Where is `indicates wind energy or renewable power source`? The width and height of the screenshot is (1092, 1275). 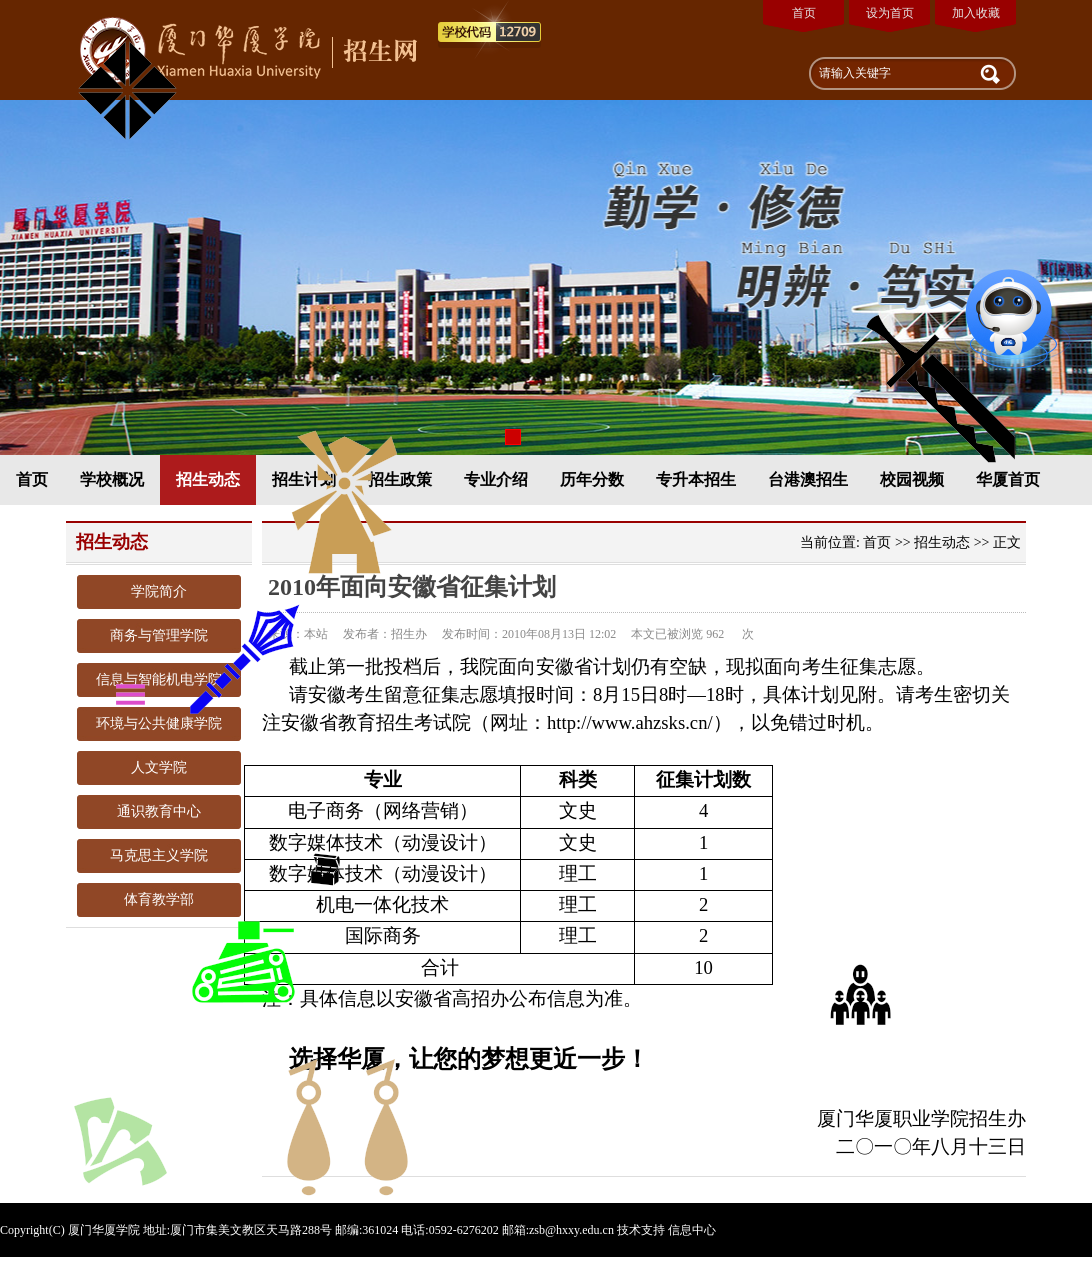
indicates wind energy or renewable power source is located at coordinates (344, 502).